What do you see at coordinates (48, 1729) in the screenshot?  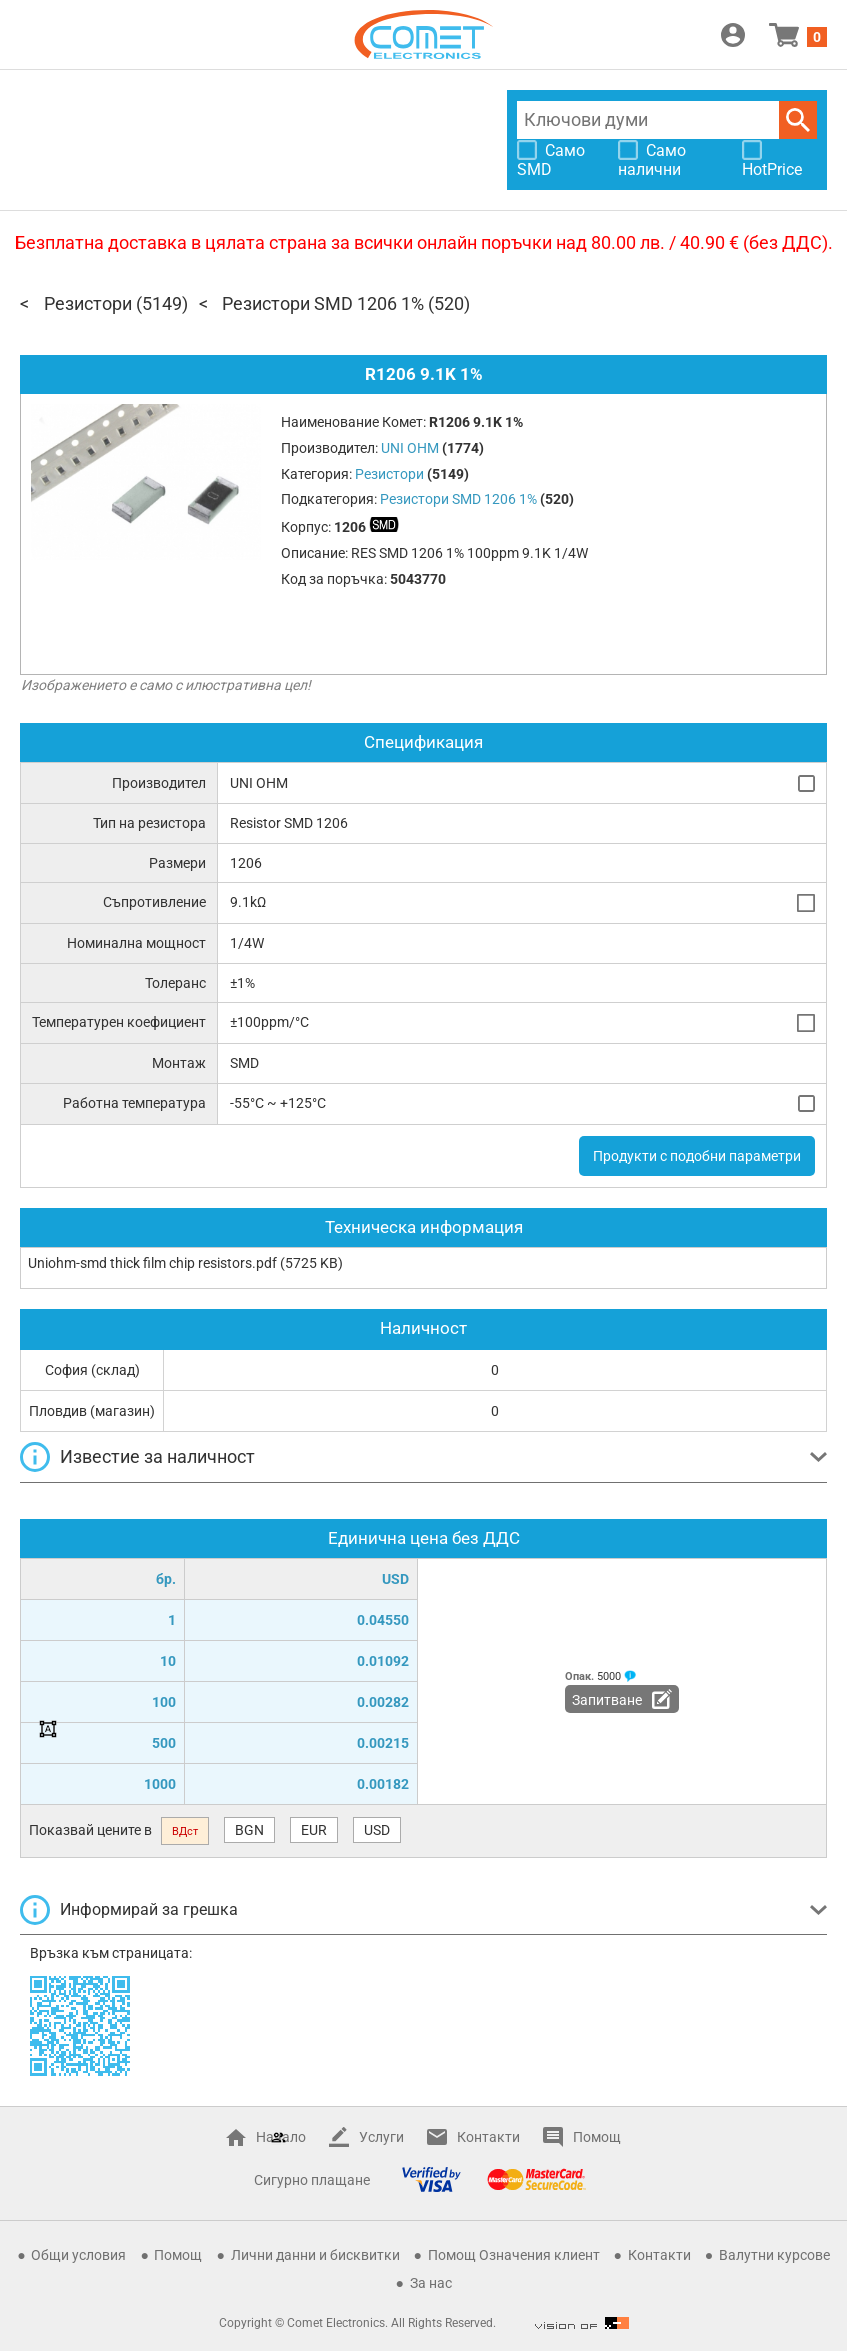 I see `format or edit text box properties` at bounding box center [48, 1729].